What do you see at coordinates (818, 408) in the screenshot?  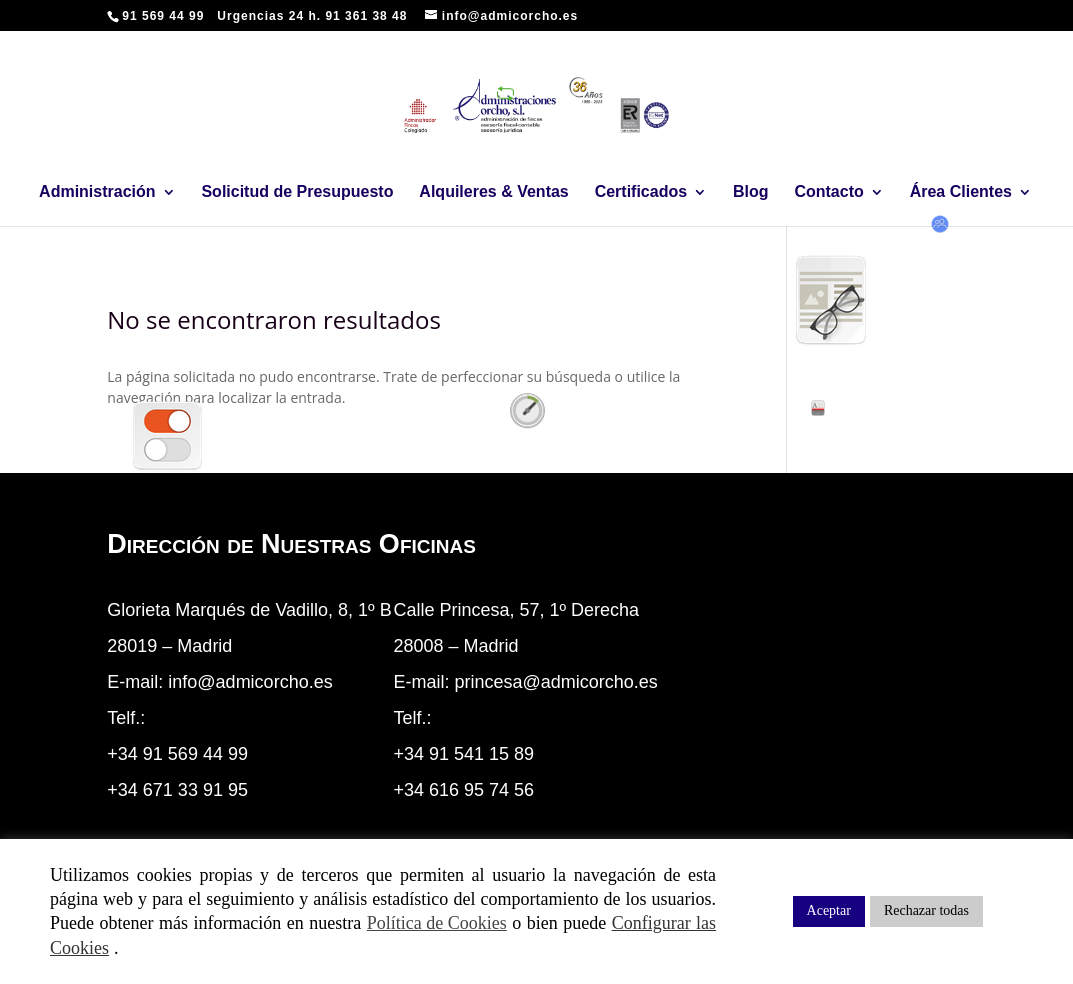 I see `open document scanner application` at bounding box center [818, 408].